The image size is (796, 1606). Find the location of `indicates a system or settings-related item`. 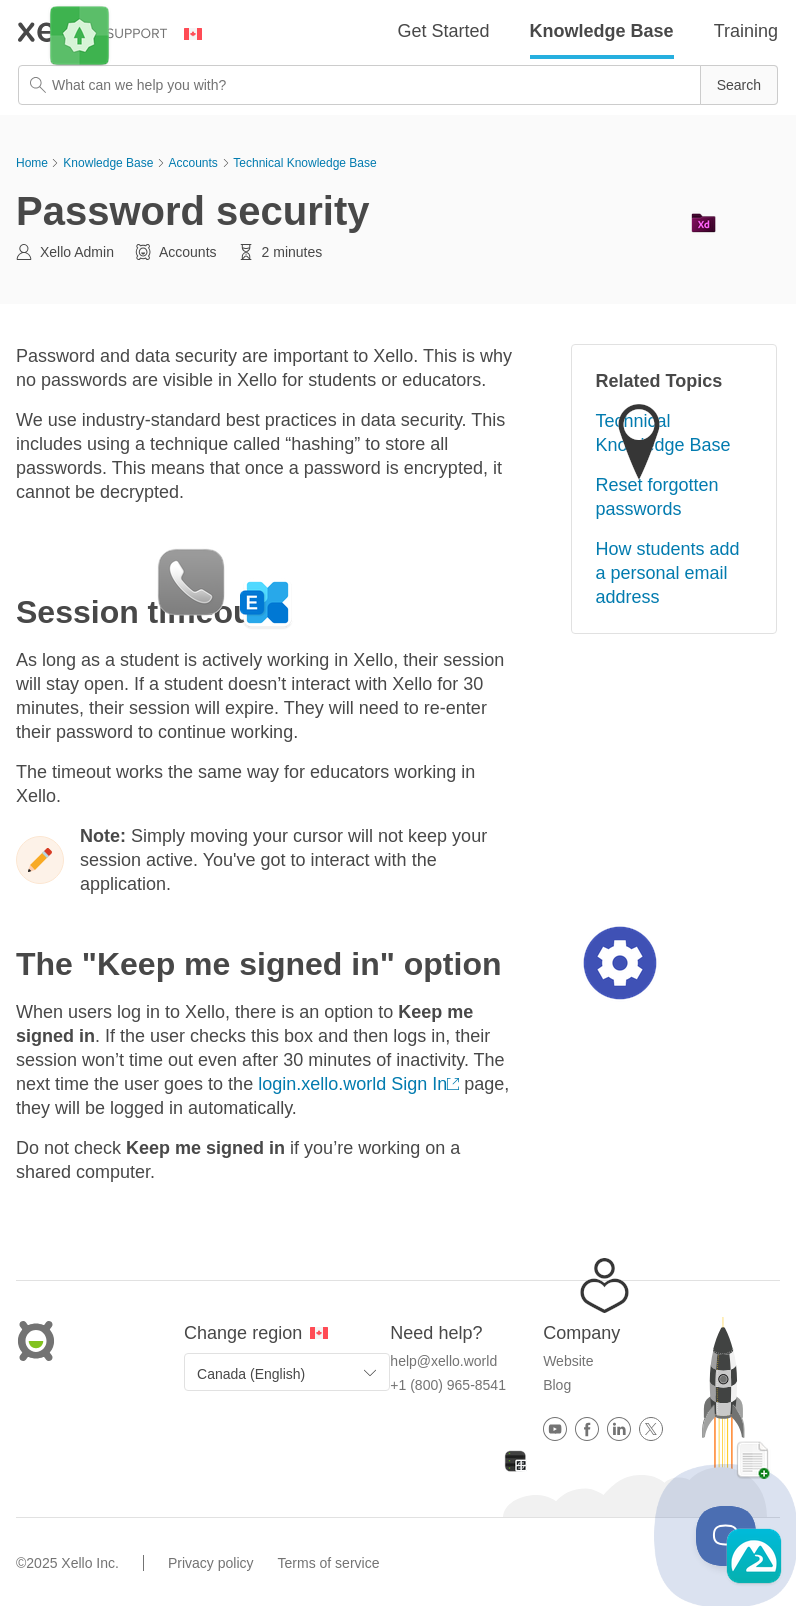

indicates a system or settings-related item is located at coordinates (620, 963).